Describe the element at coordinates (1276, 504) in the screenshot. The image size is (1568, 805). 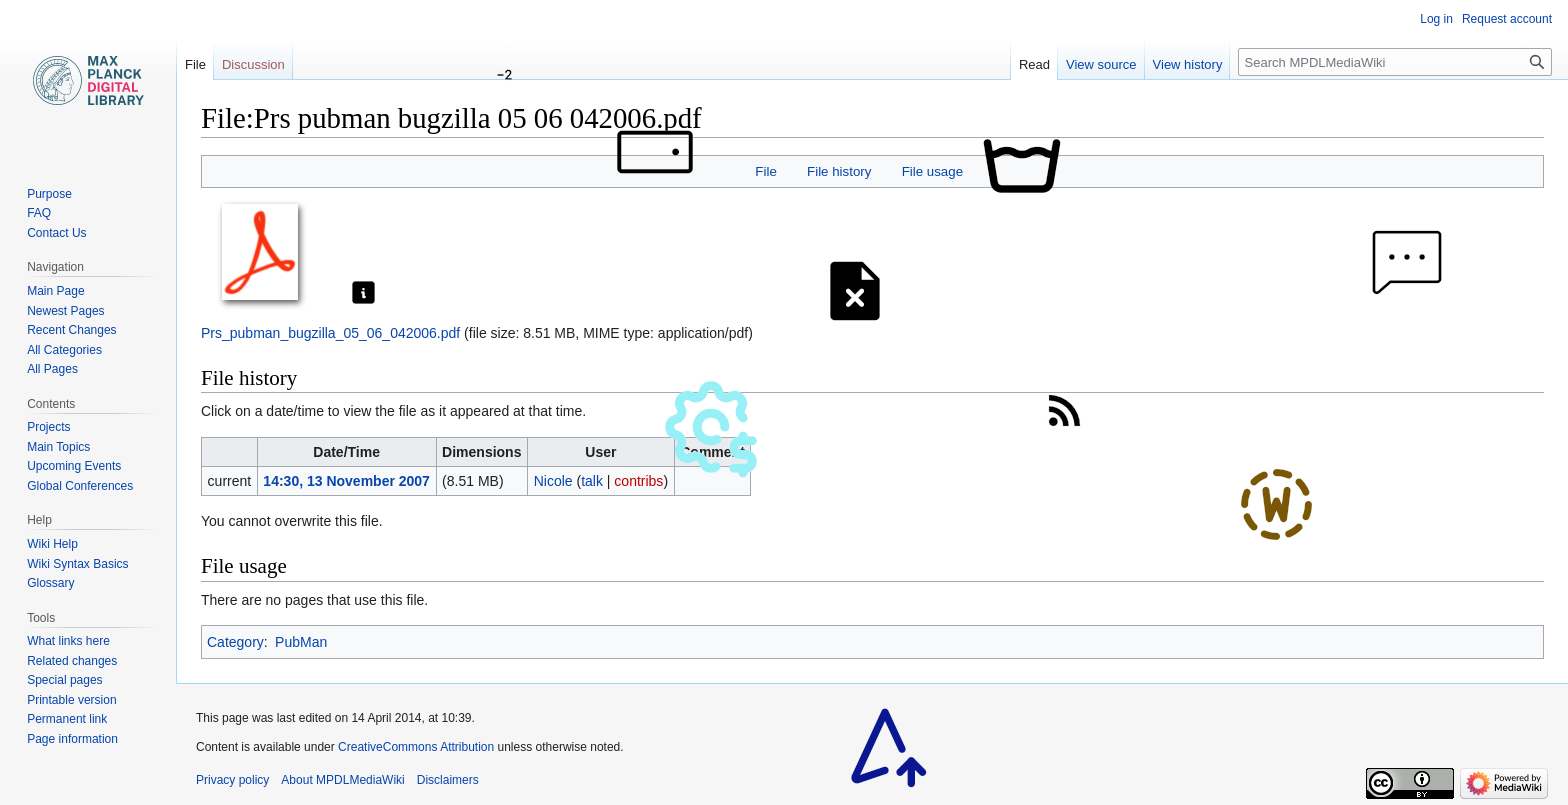
I see `indicates a pending or in-progress word processor document` at that location.